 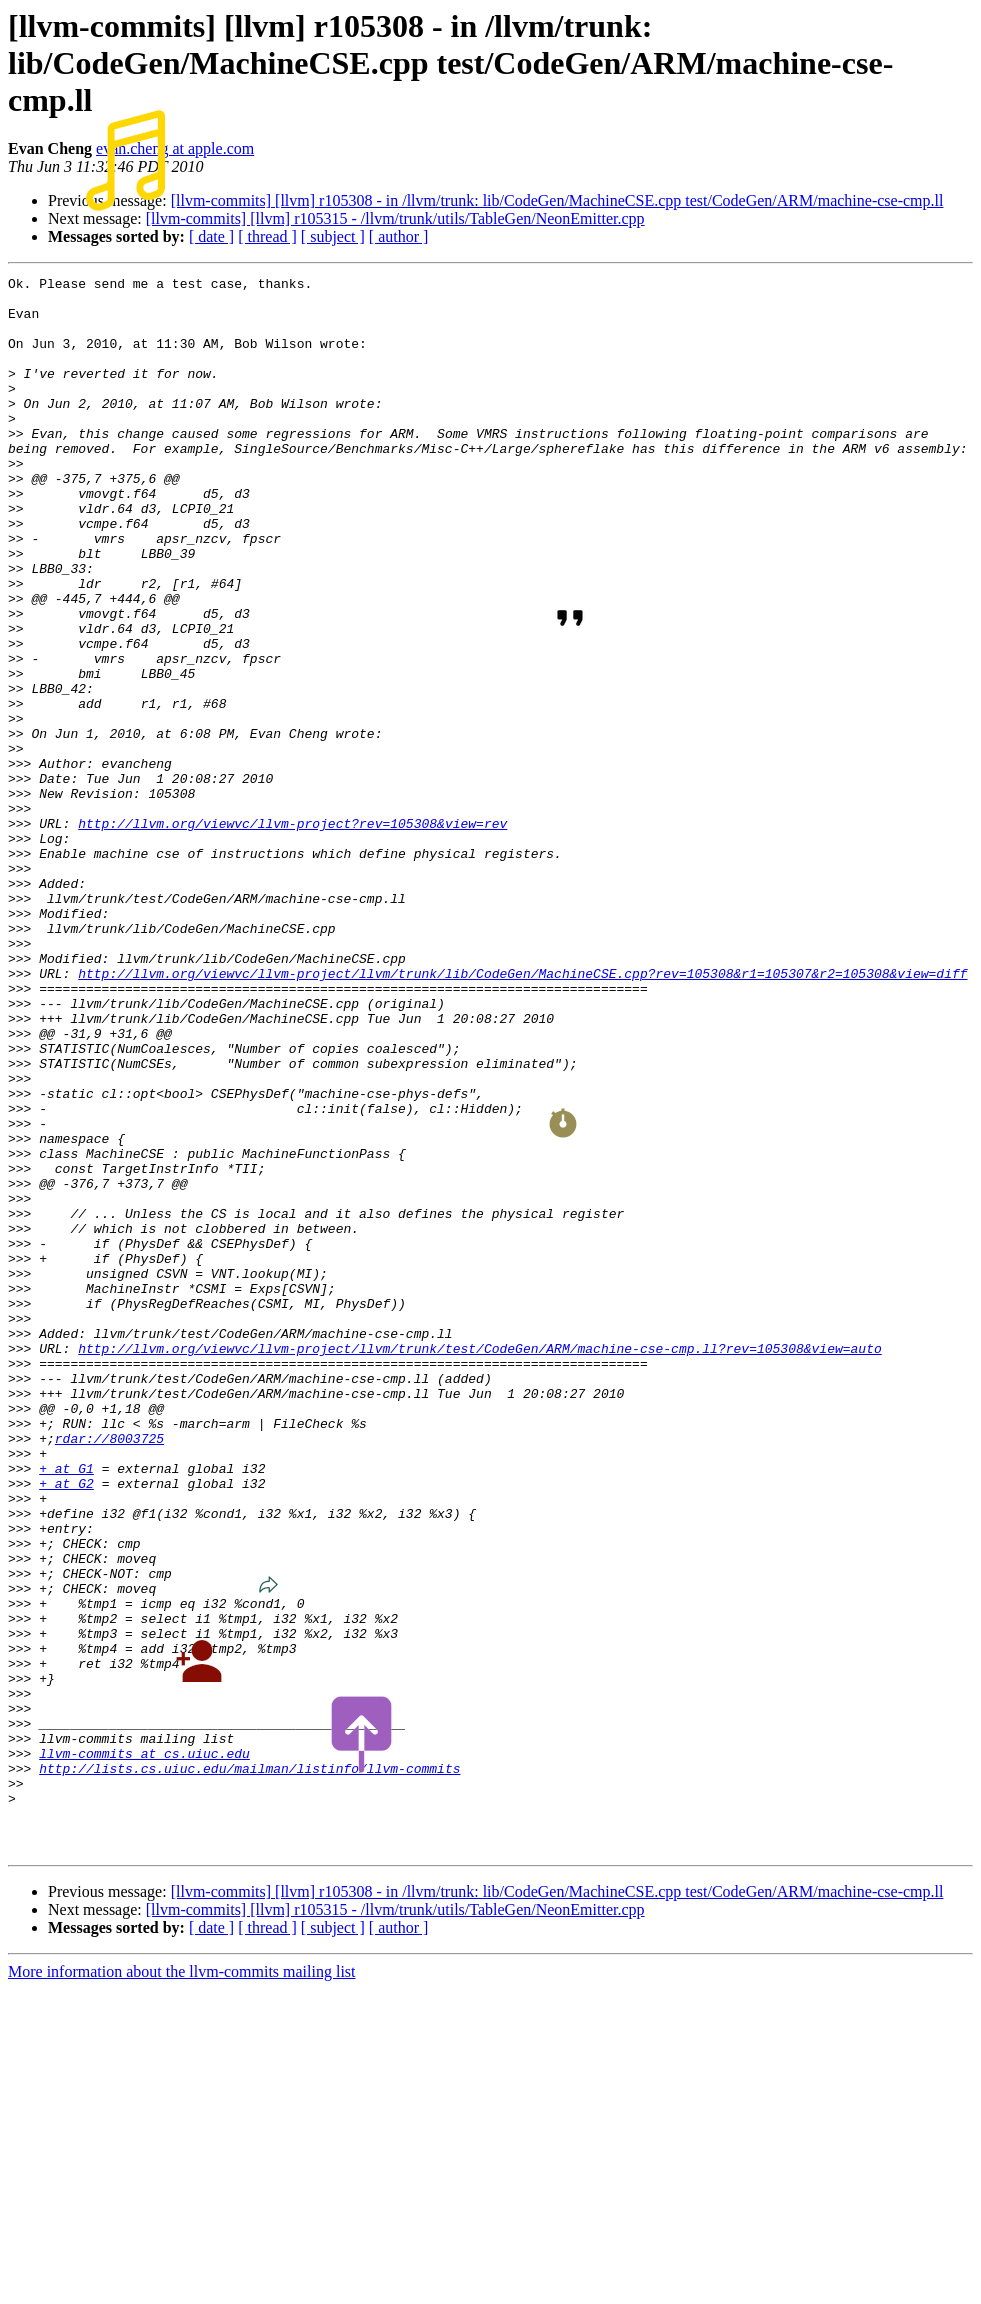 What do you see at coordinates (570, 618) in the screenshot?
I see `insert a block quote` at bounding box center [570, 618].